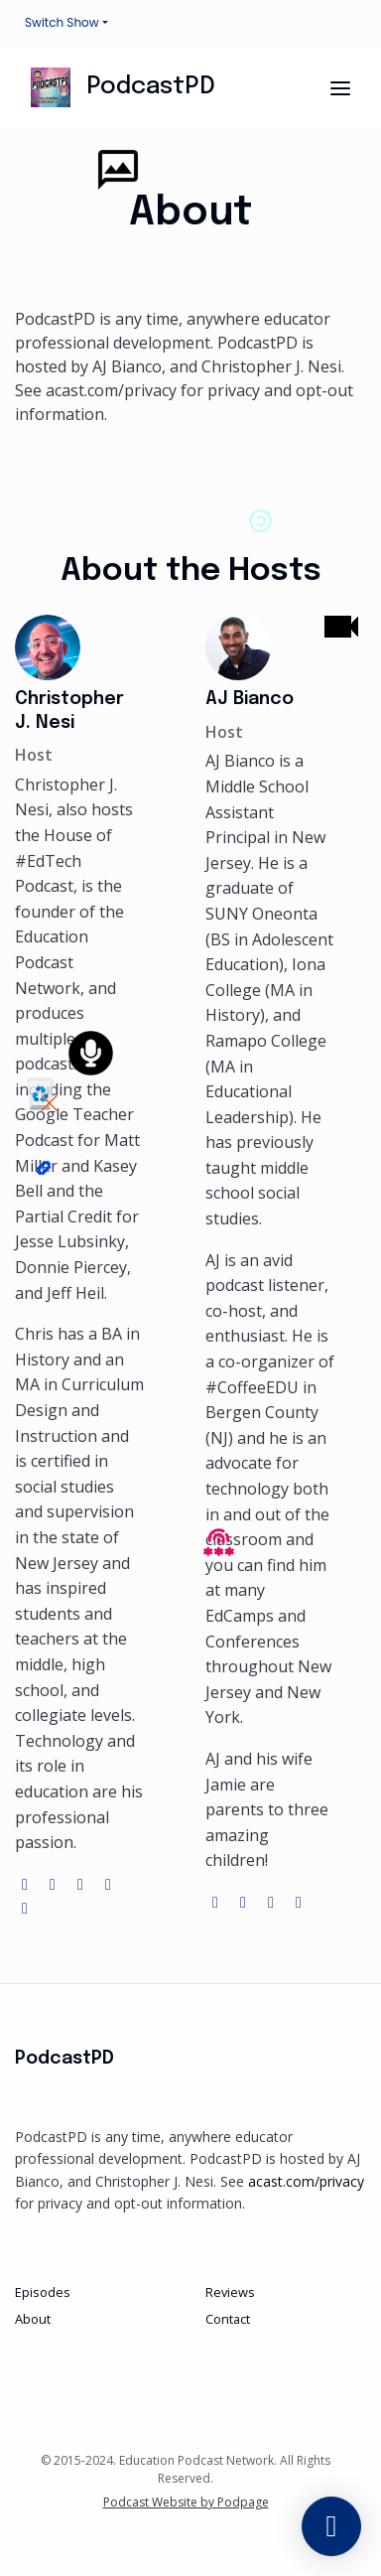 This screenshot has width=381, height=2576. I want to click on empty recycle bin with no items to restore, so click(40, 1093).